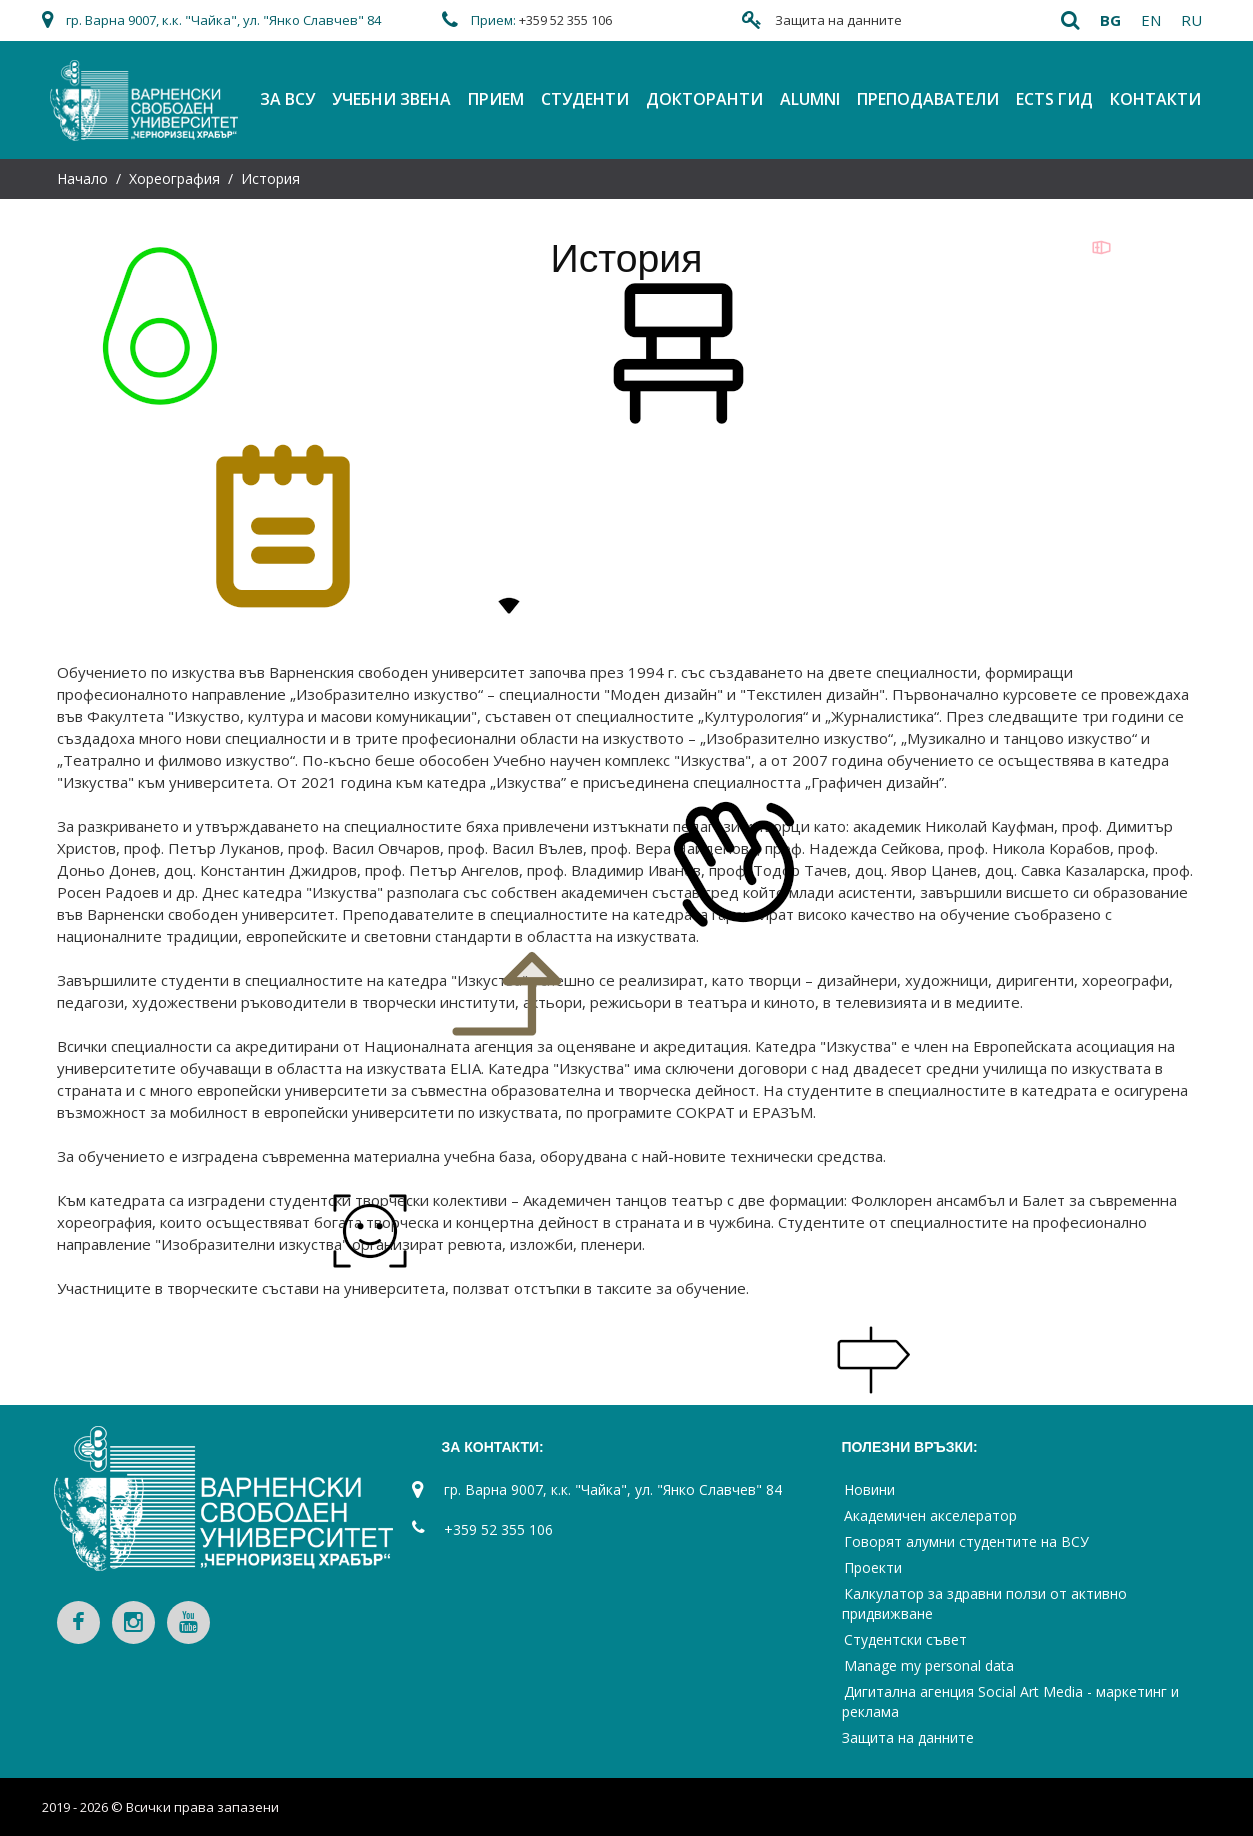 The height and width of the screenshot is (1836, 1253). I want to click on view shipping or freight details, so click(1101, 247).